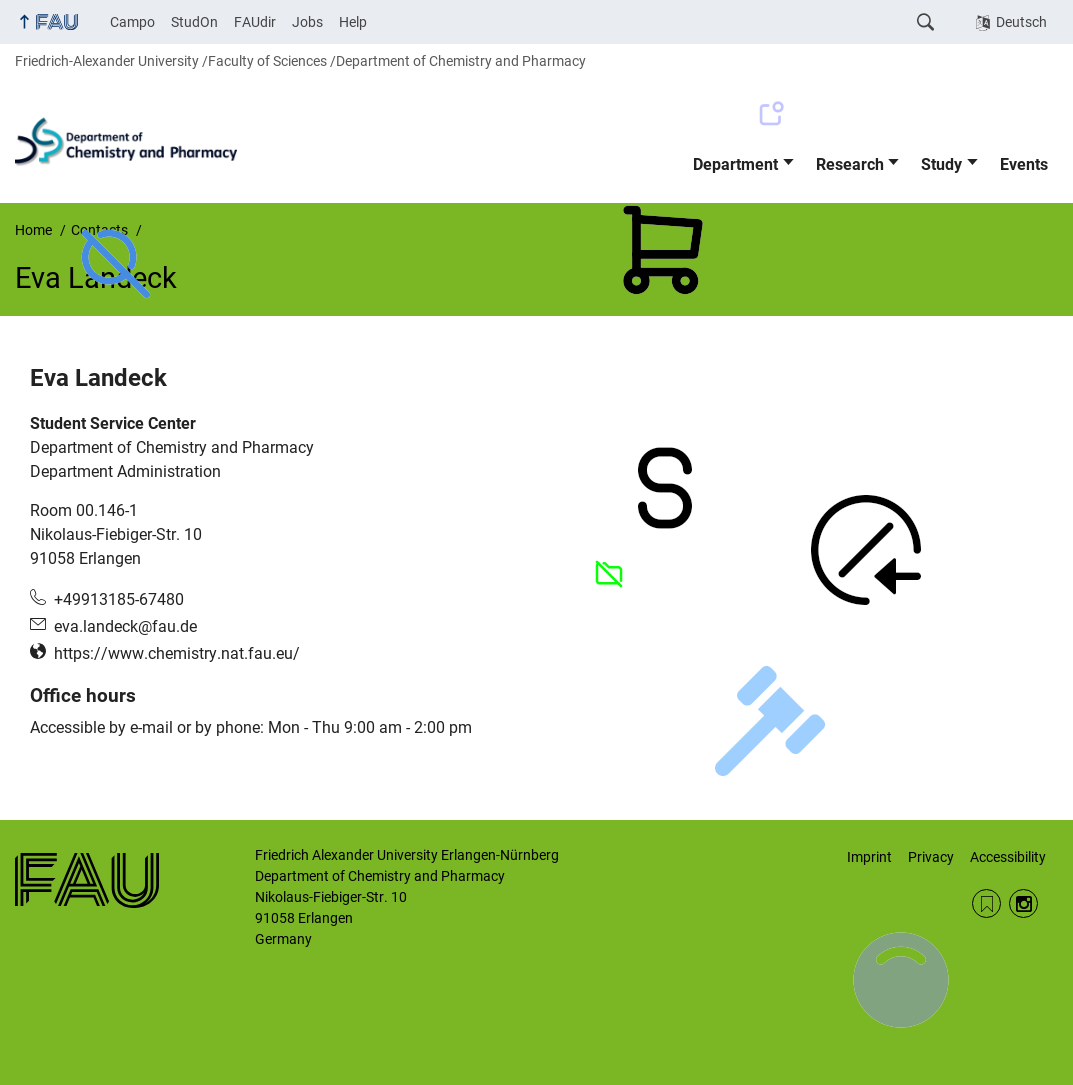 This screenshot has height=1085, width=1073. Describe the element at coordinates (901, 980) in the screenshot. I see `apply inner shadow effect to top edge` at that location.